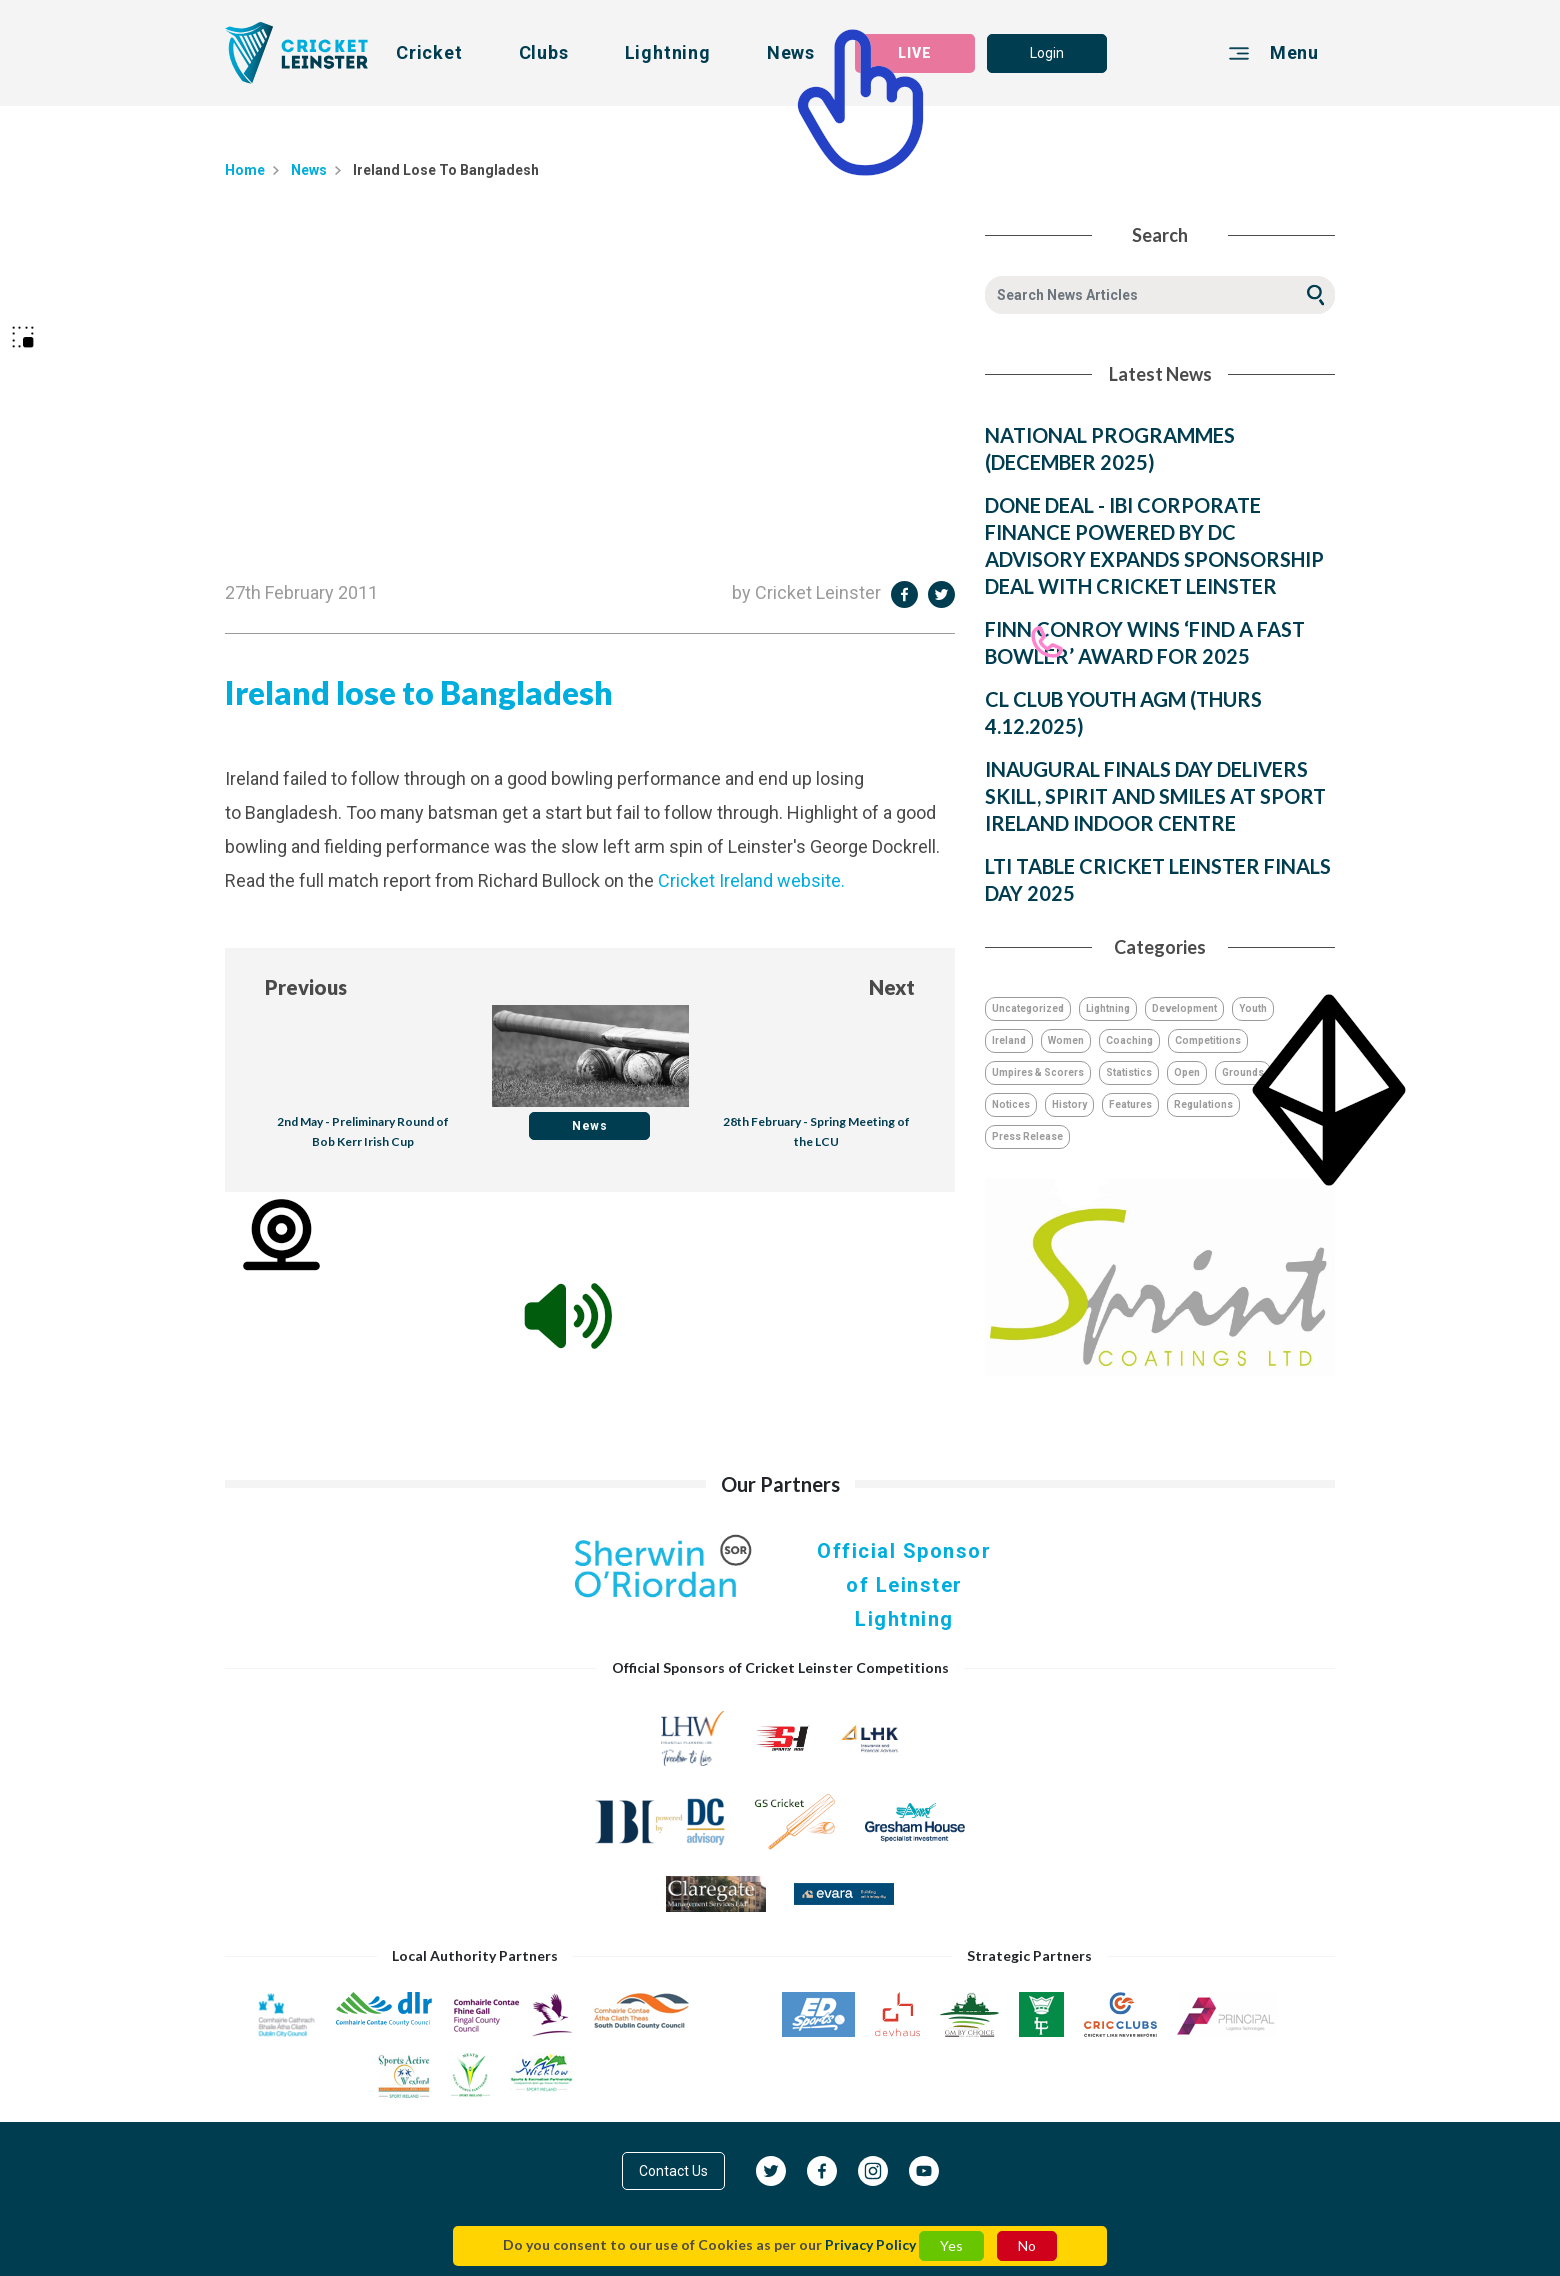 The image size is (1560, 2276). What do you see at coordinates (23, 337) in the screenshot?
I see `align content to bottom-right corner` at bounding box center [23, 337].